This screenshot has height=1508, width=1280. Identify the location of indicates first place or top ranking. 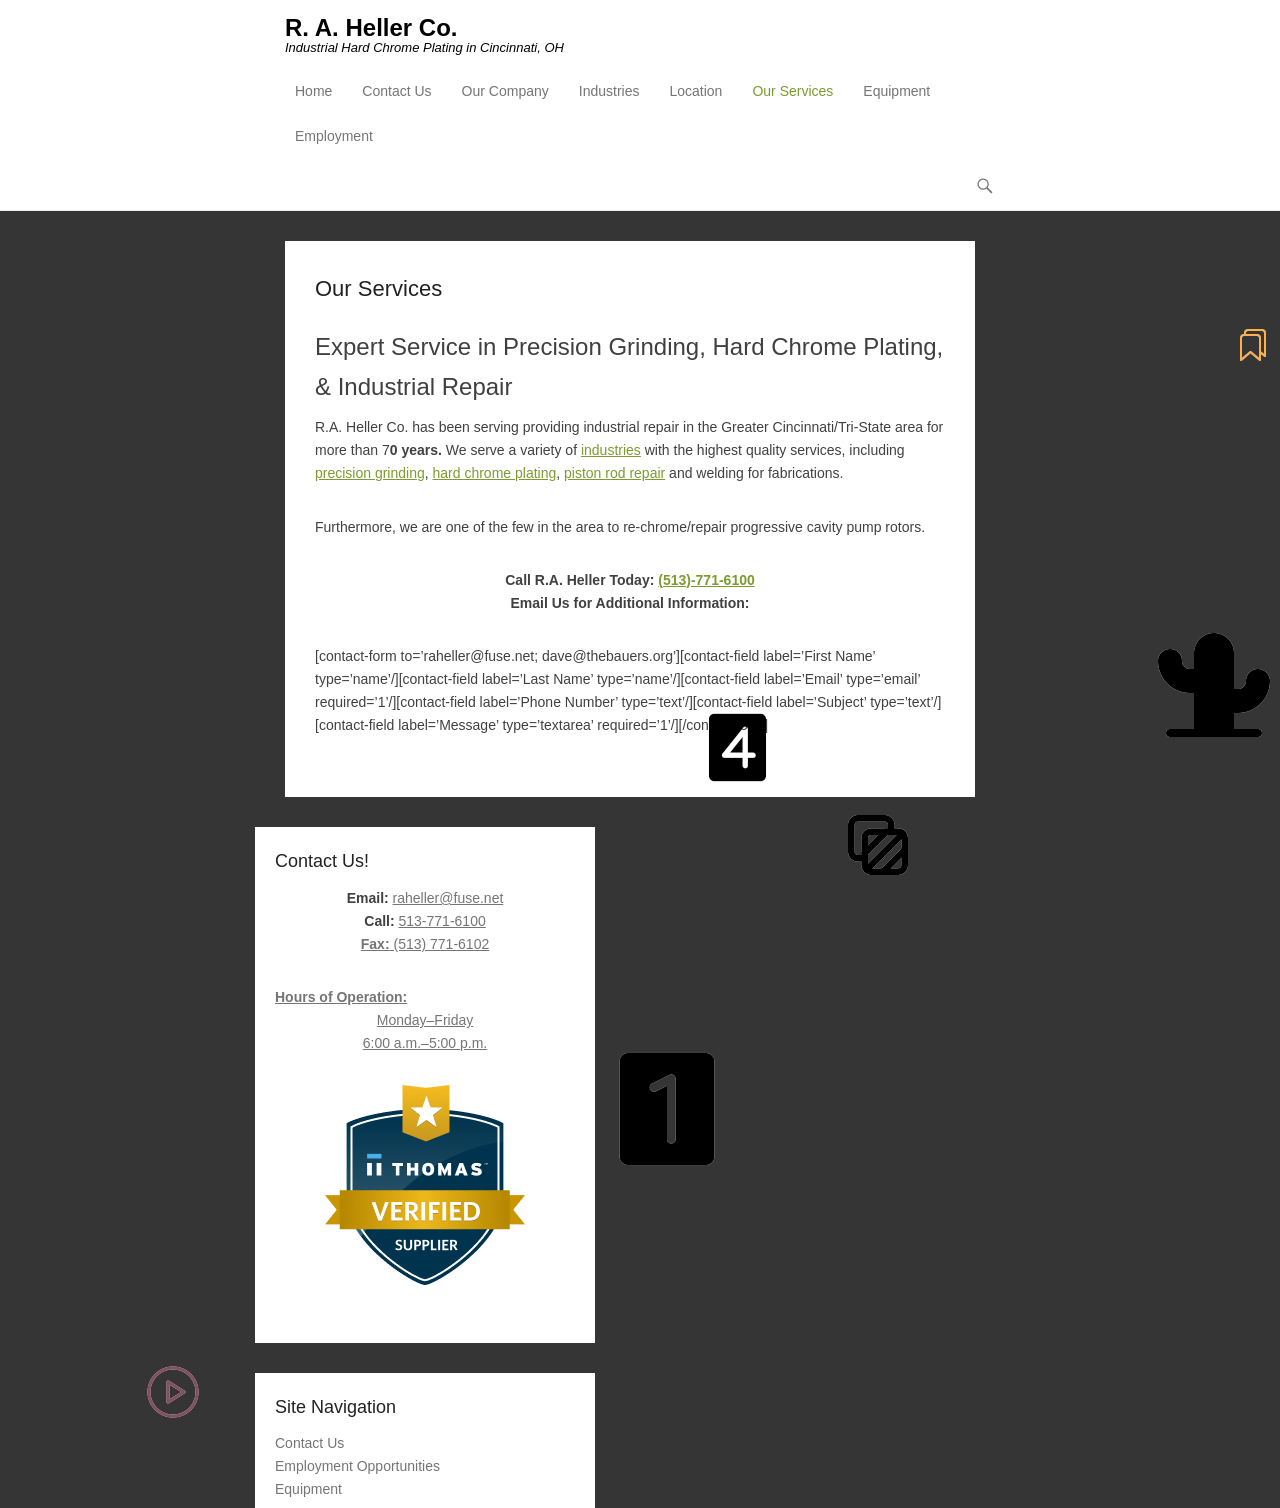
(667, 1109).